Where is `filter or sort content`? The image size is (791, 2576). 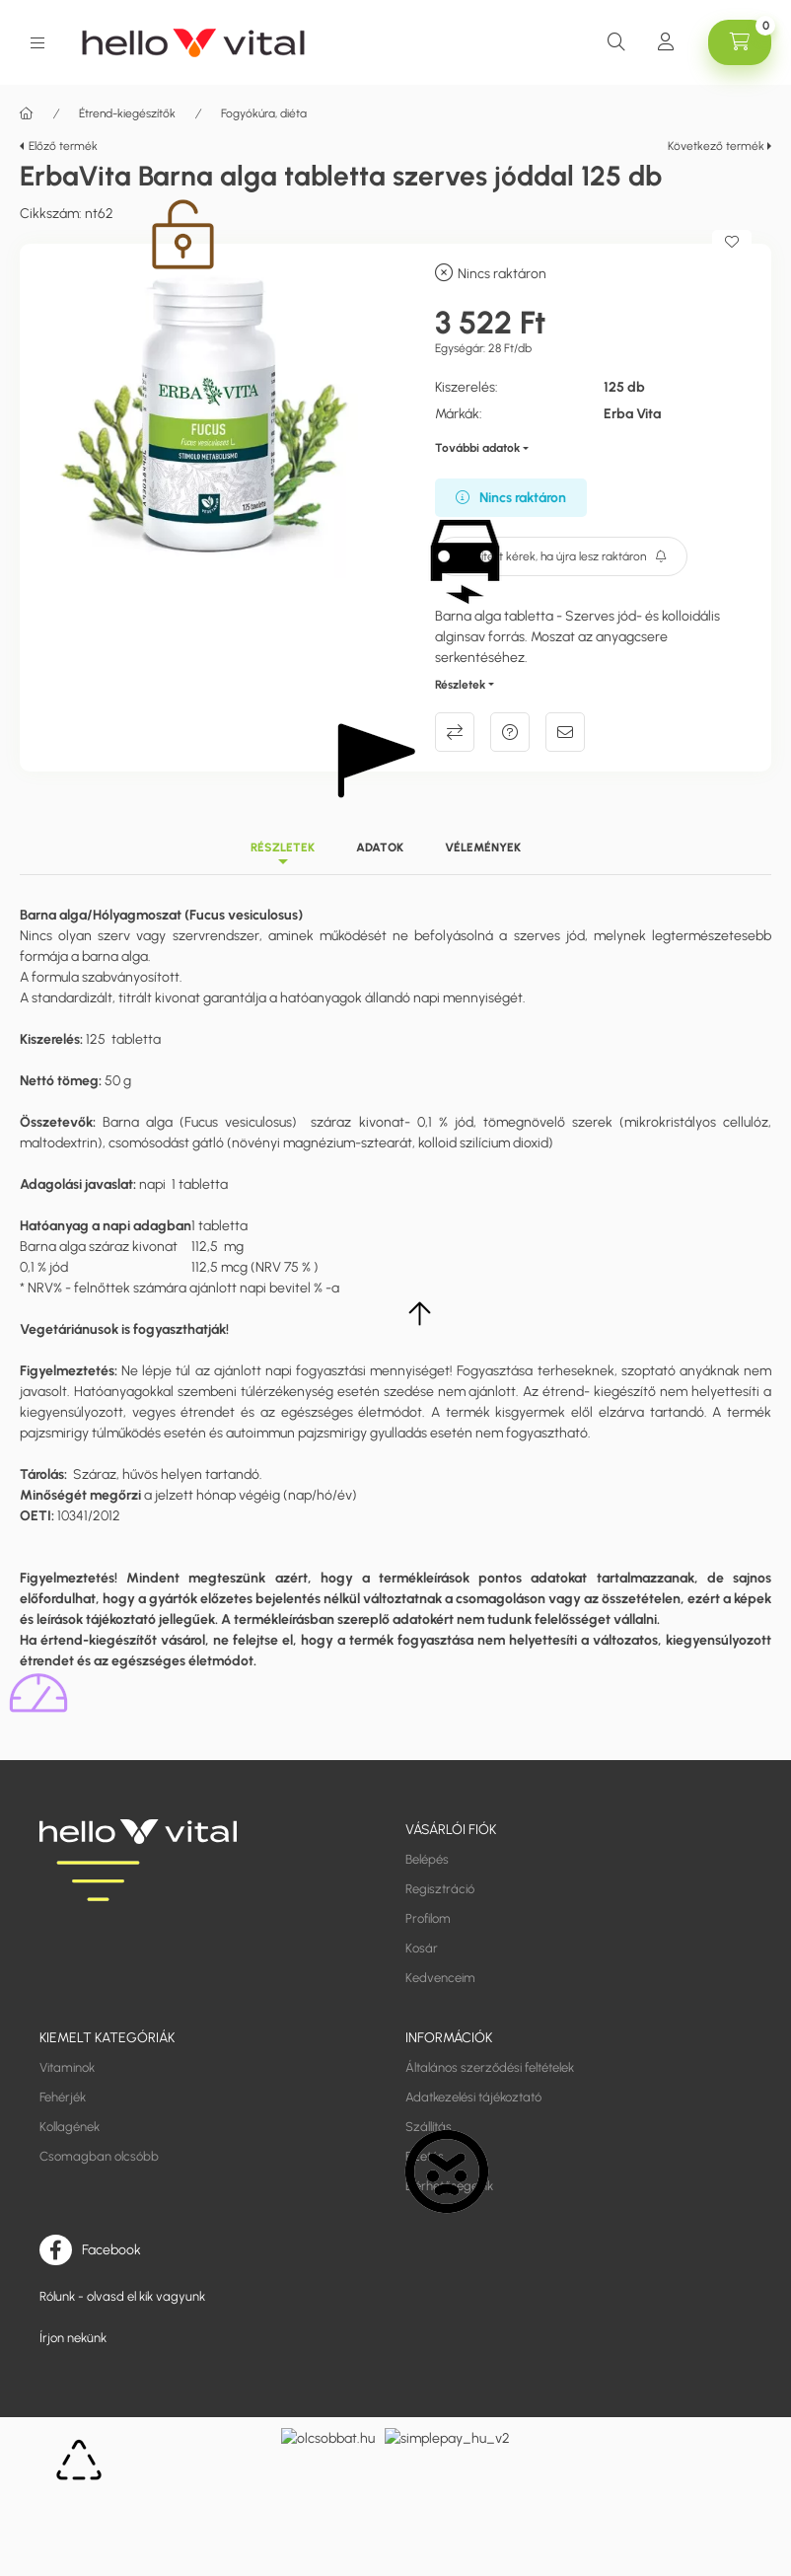 filter or sort content is located at coordinates (98, 1877).